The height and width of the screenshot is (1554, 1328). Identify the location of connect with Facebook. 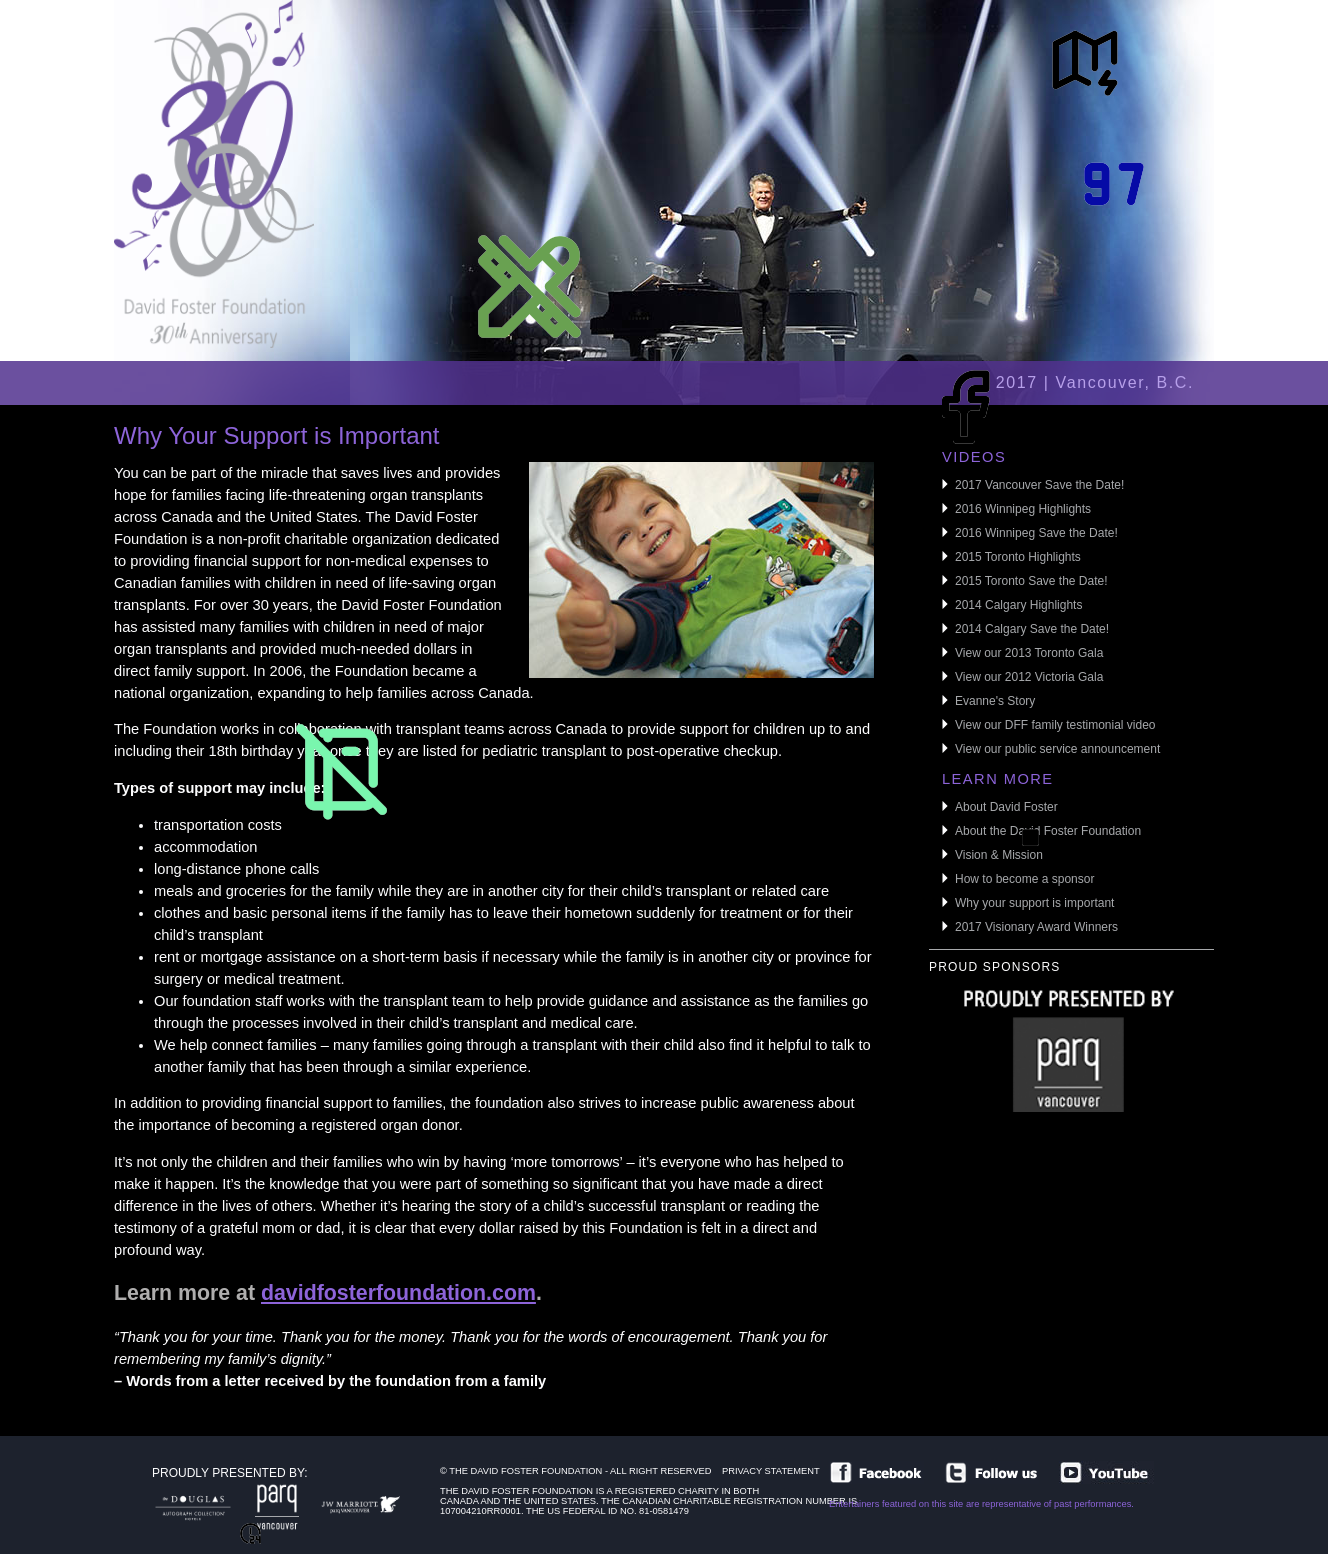
(964, 407).